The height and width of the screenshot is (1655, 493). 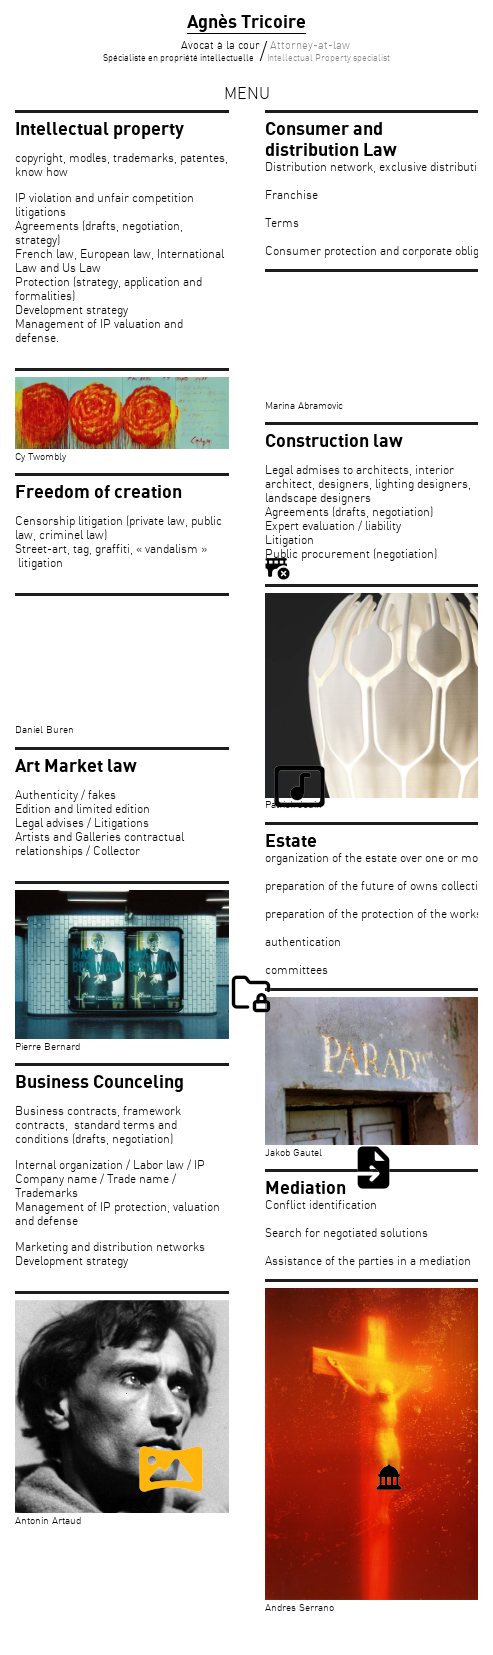 What do you see at coordinates (171, 1469) in the screenshot?
I see `view panoramic photo` at bounding box center [171, 1469].